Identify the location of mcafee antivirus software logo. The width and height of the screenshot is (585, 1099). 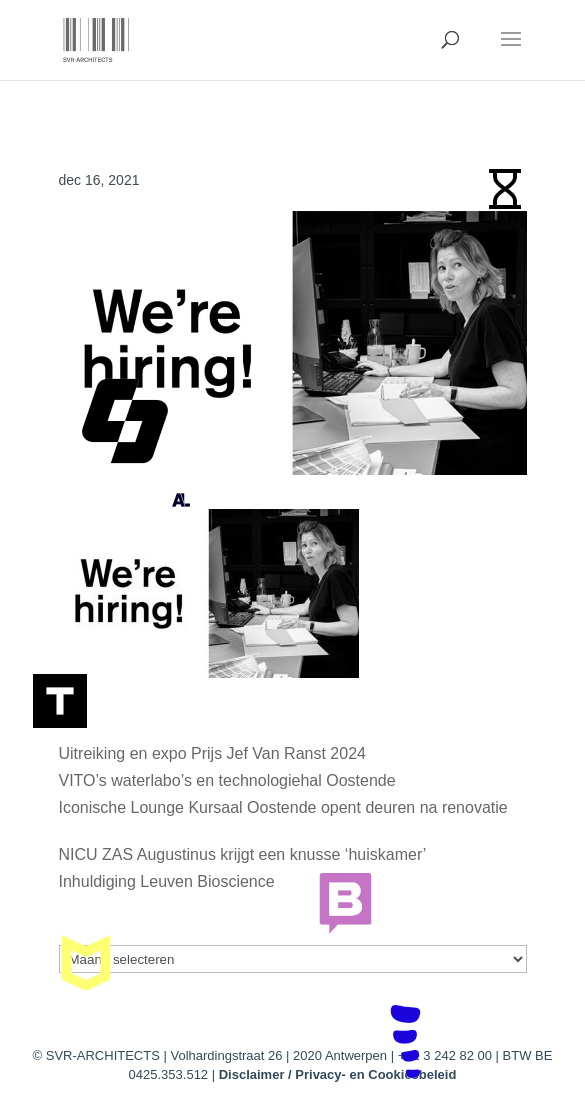
(86, 963).